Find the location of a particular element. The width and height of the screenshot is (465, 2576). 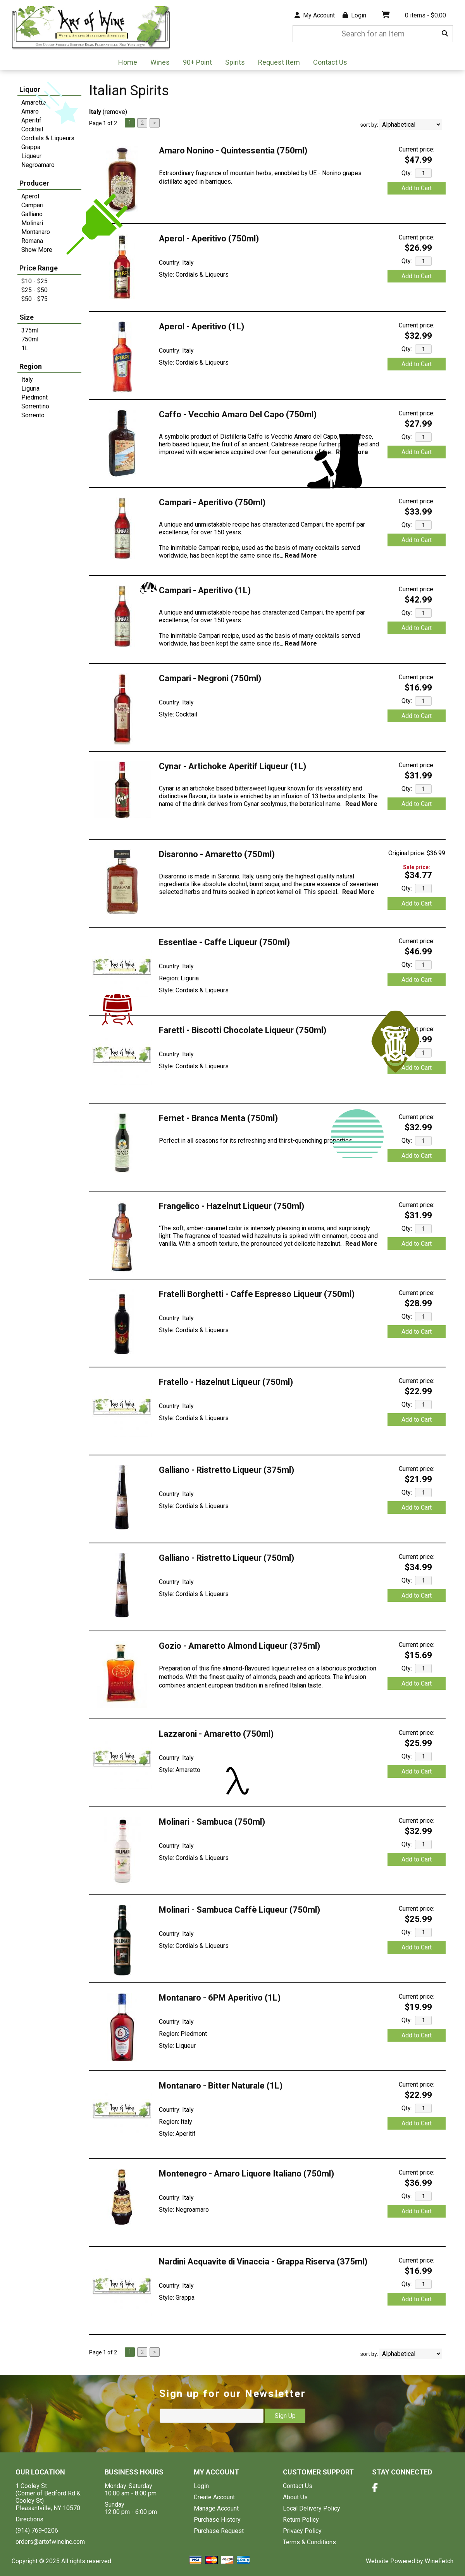

access lambda or serverless function settings is located at coordinates (237, 1781).